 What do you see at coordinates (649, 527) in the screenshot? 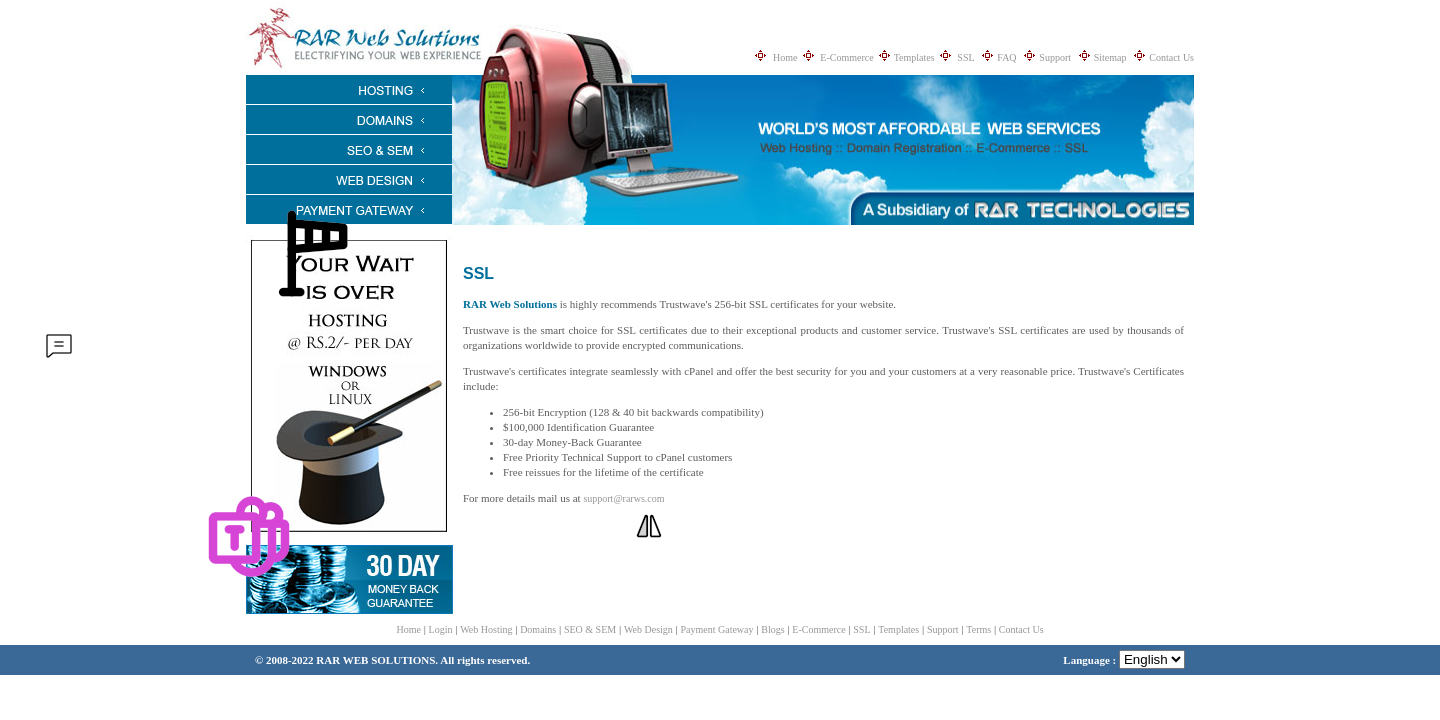
I see `flip image horizontally` at bounding box center [649, 527].